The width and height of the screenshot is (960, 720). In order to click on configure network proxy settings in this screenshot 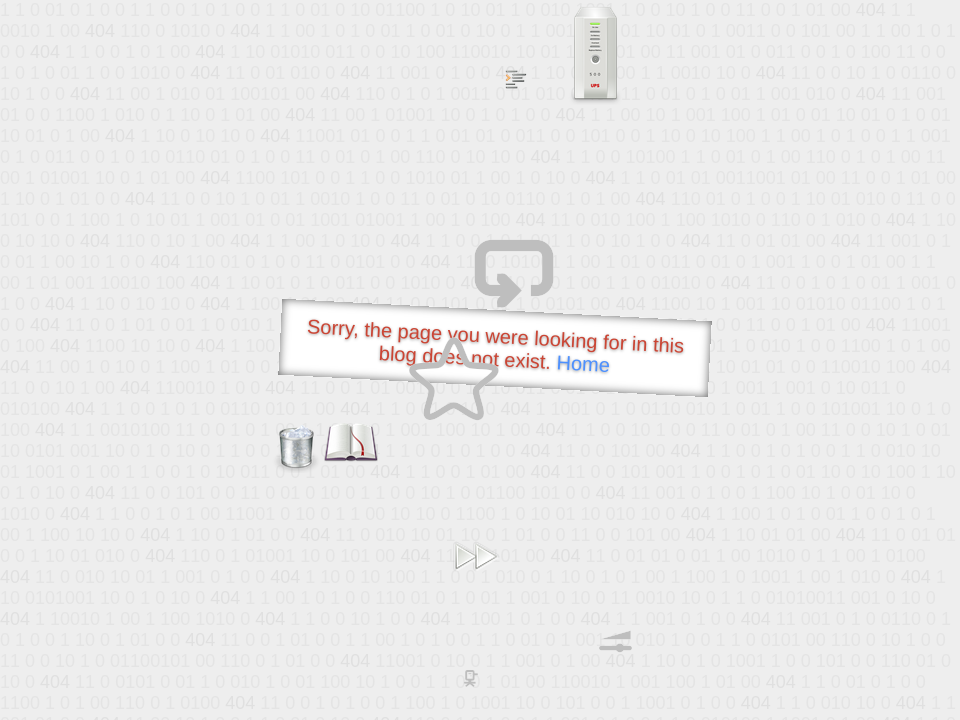, I will do `click(471, 678)`.